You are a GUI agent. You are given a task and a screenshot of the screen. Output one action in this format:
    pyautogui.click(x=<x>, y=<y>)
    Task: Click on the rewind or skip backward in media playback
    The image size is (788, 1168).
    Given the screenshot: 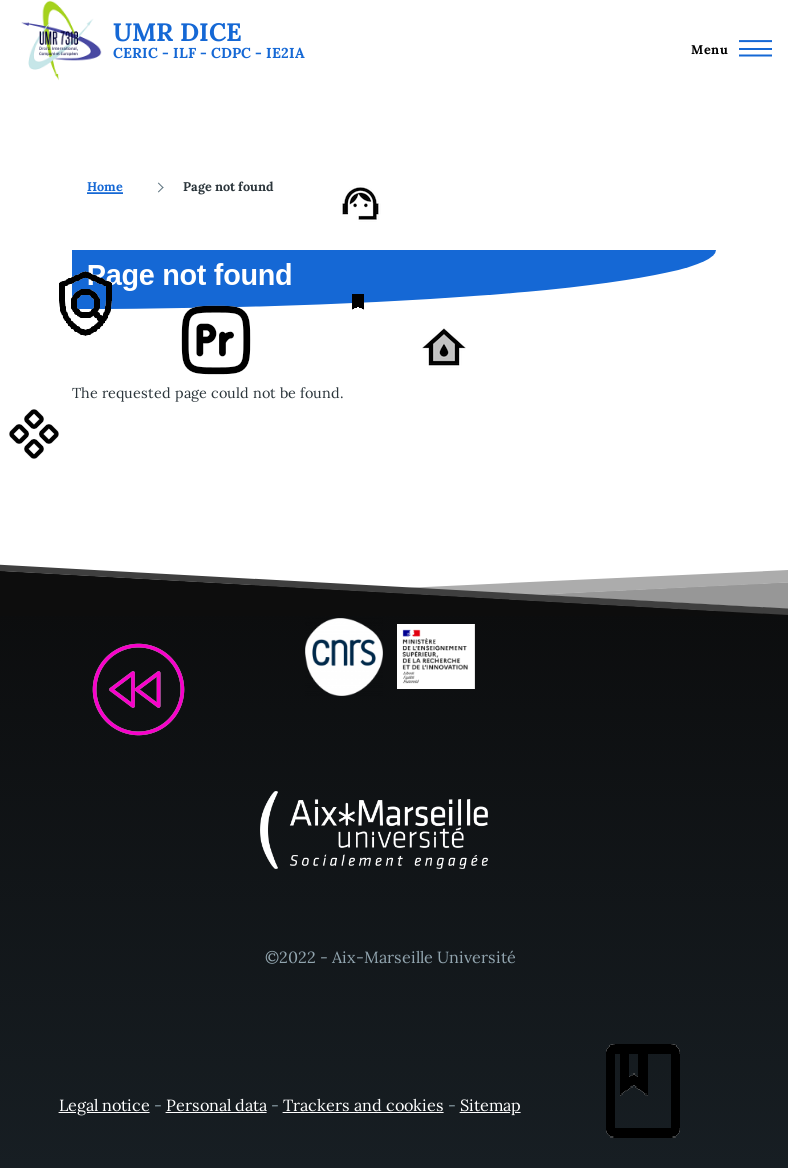 What is the action you would take?
    pyautogui.click(x=138, y=689)
    